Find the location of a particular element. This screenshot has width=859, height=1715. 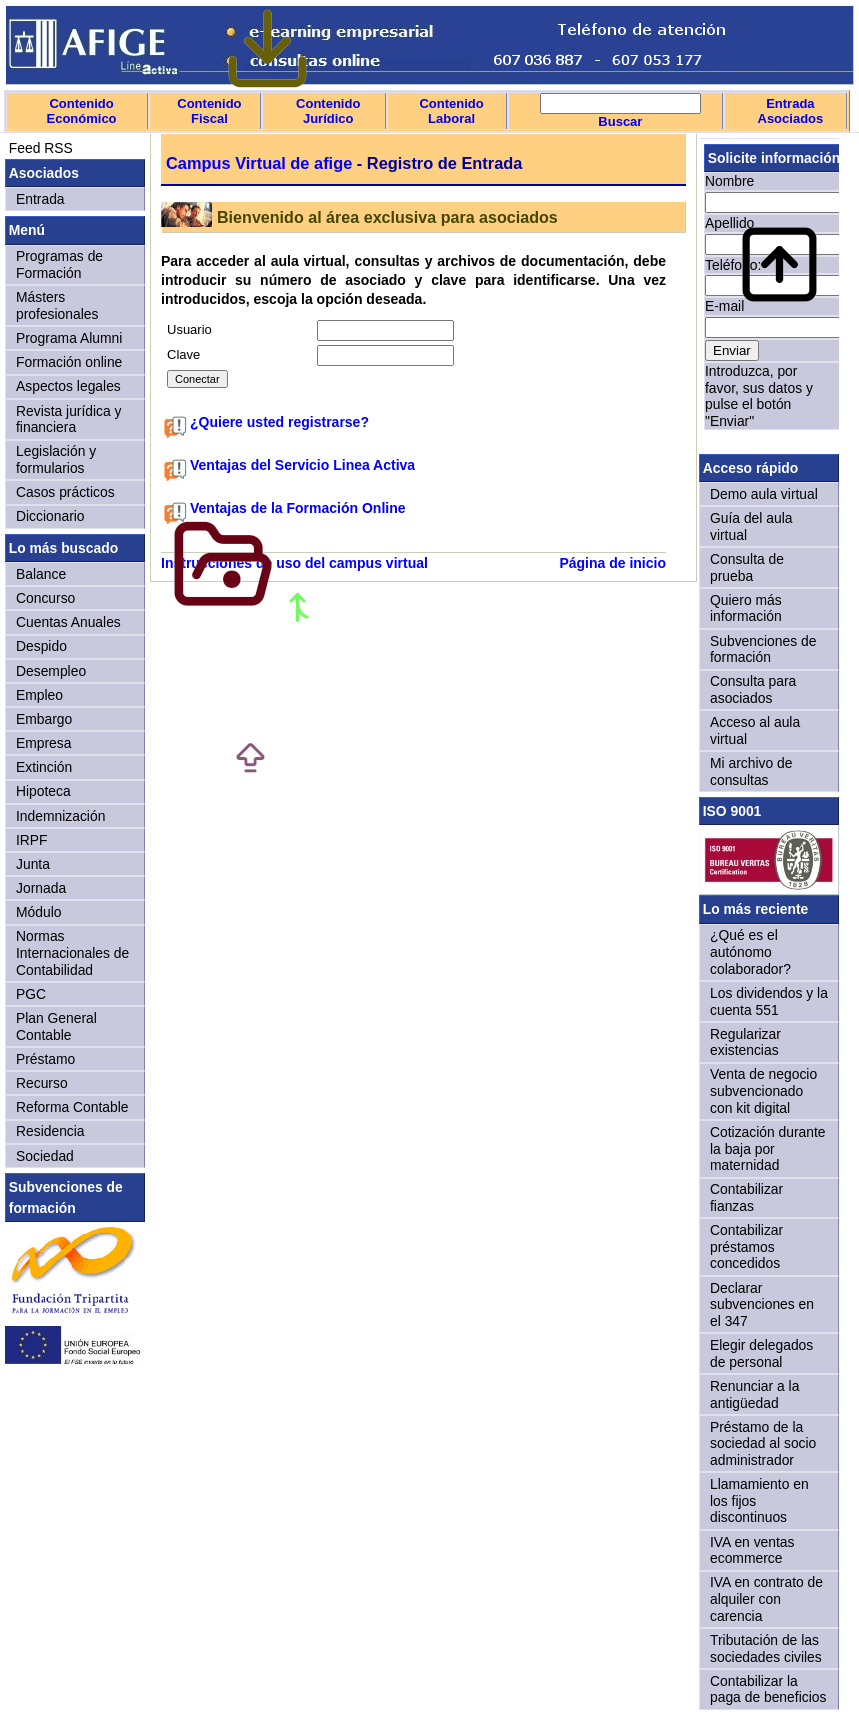

merge lanes or paths to the right is located at coordinates (297, 607).